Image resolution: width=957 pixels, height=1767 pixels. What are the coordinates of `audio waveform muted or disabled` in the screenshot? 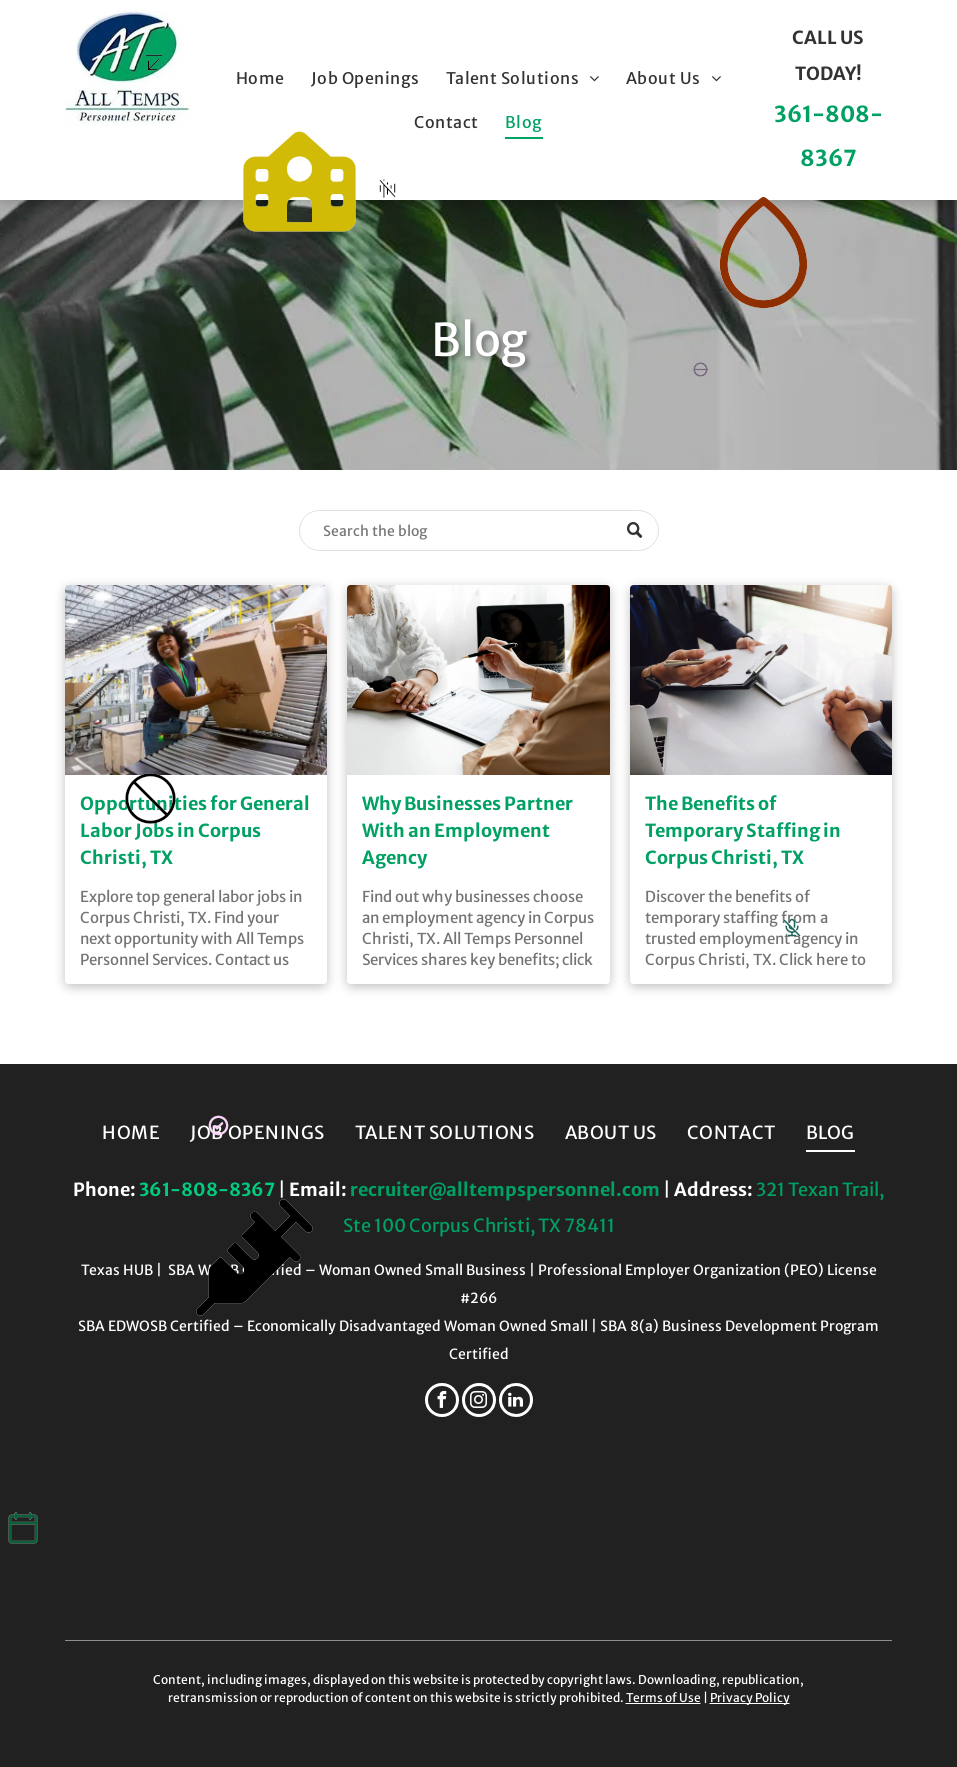 It's located at (387, 188).